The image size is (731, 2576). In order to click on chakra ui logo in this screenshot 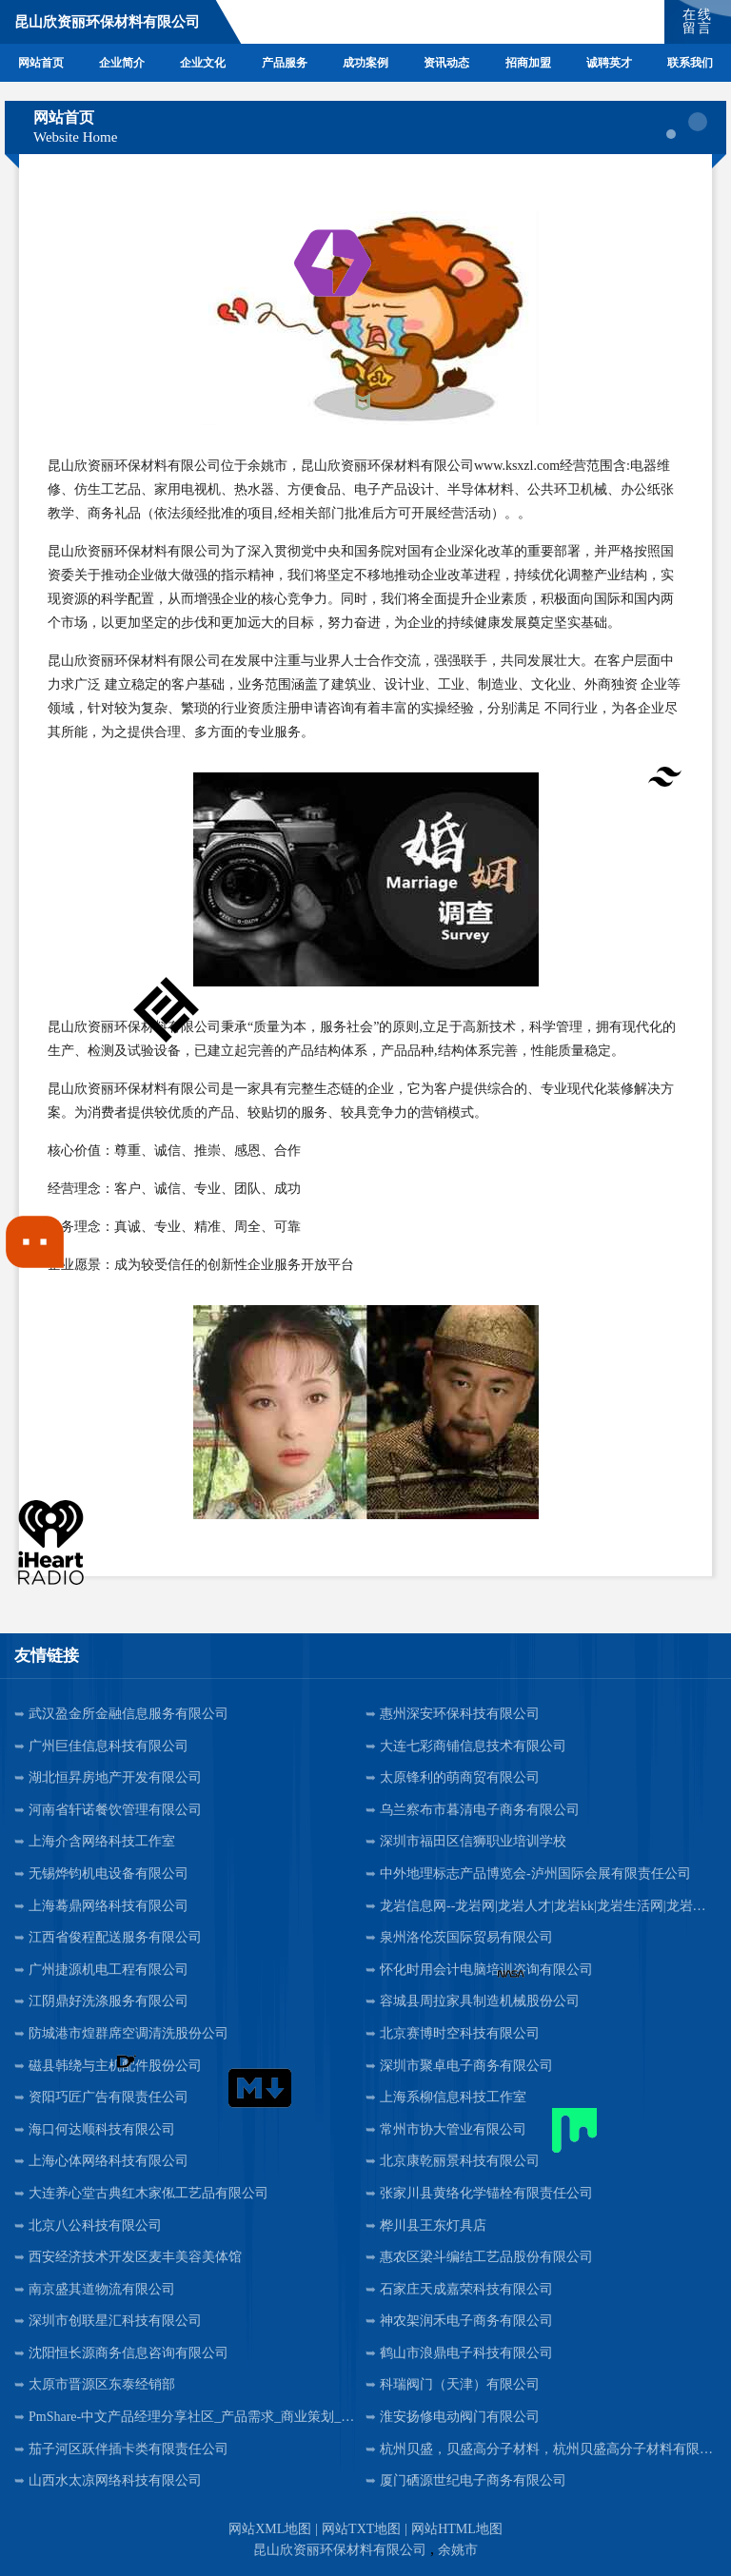, I will do `click(332, 263)`.